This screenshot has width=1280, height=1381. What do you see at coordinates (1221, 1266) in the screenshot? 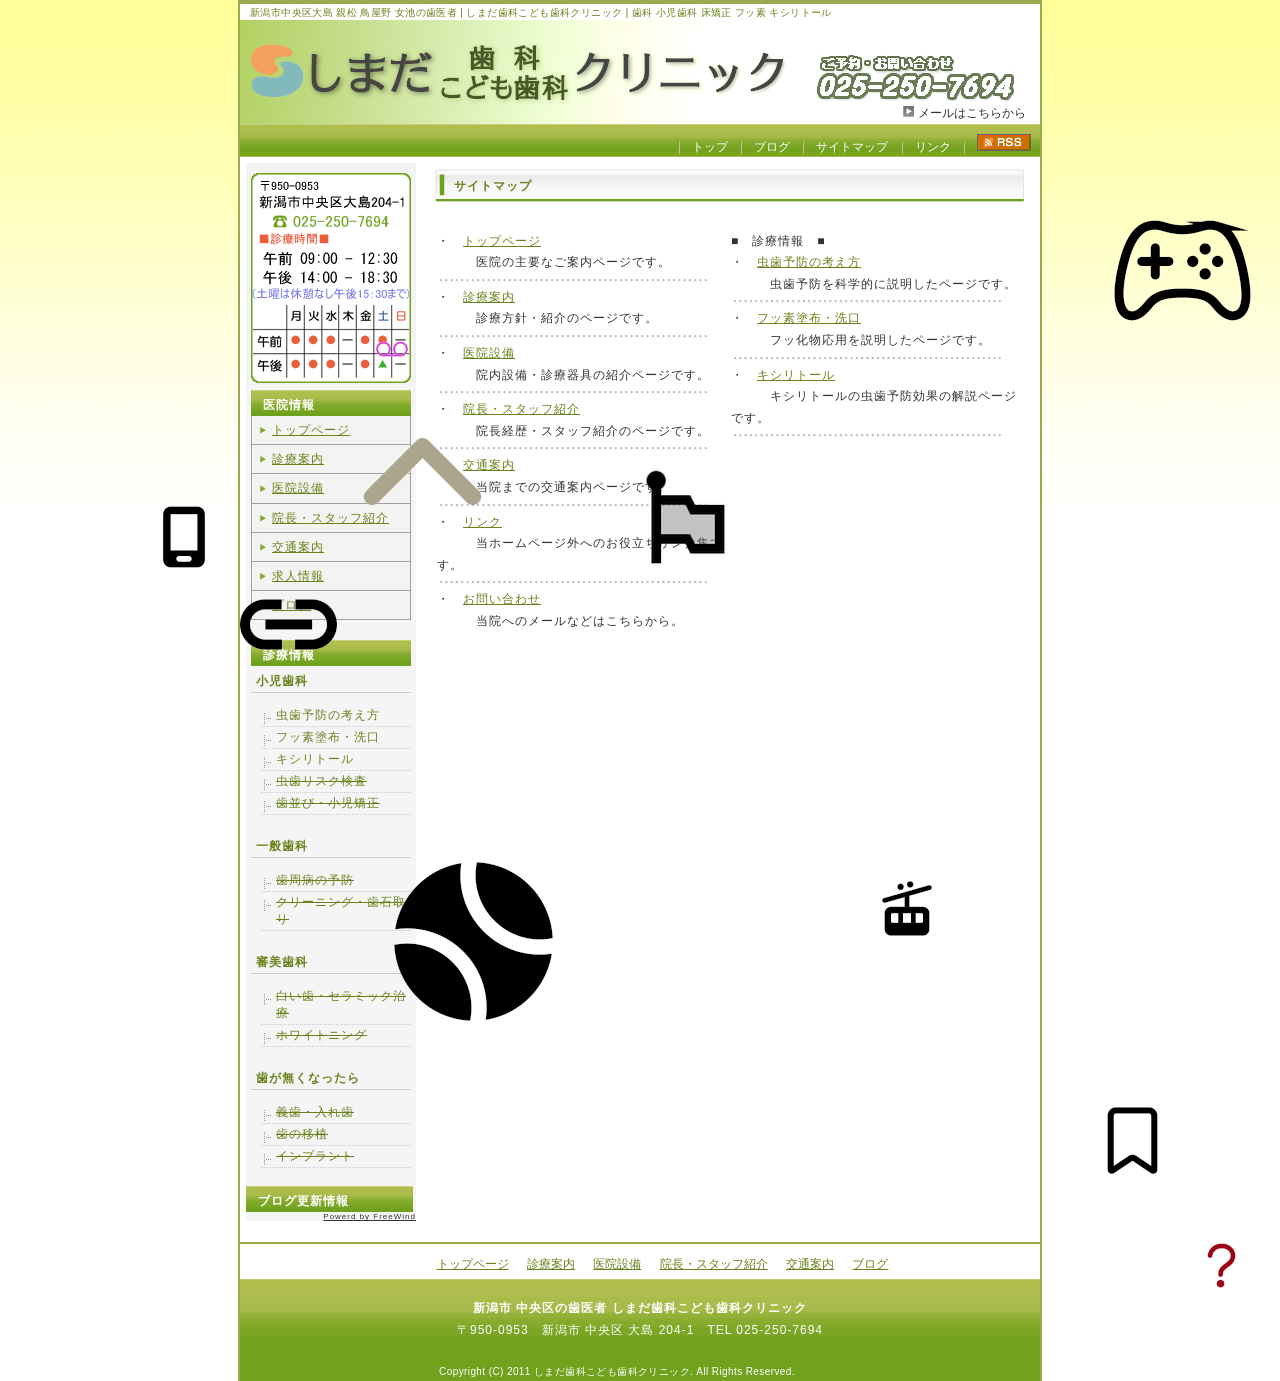
I see `access help or support resources` at bounding box center [1221, 1266].